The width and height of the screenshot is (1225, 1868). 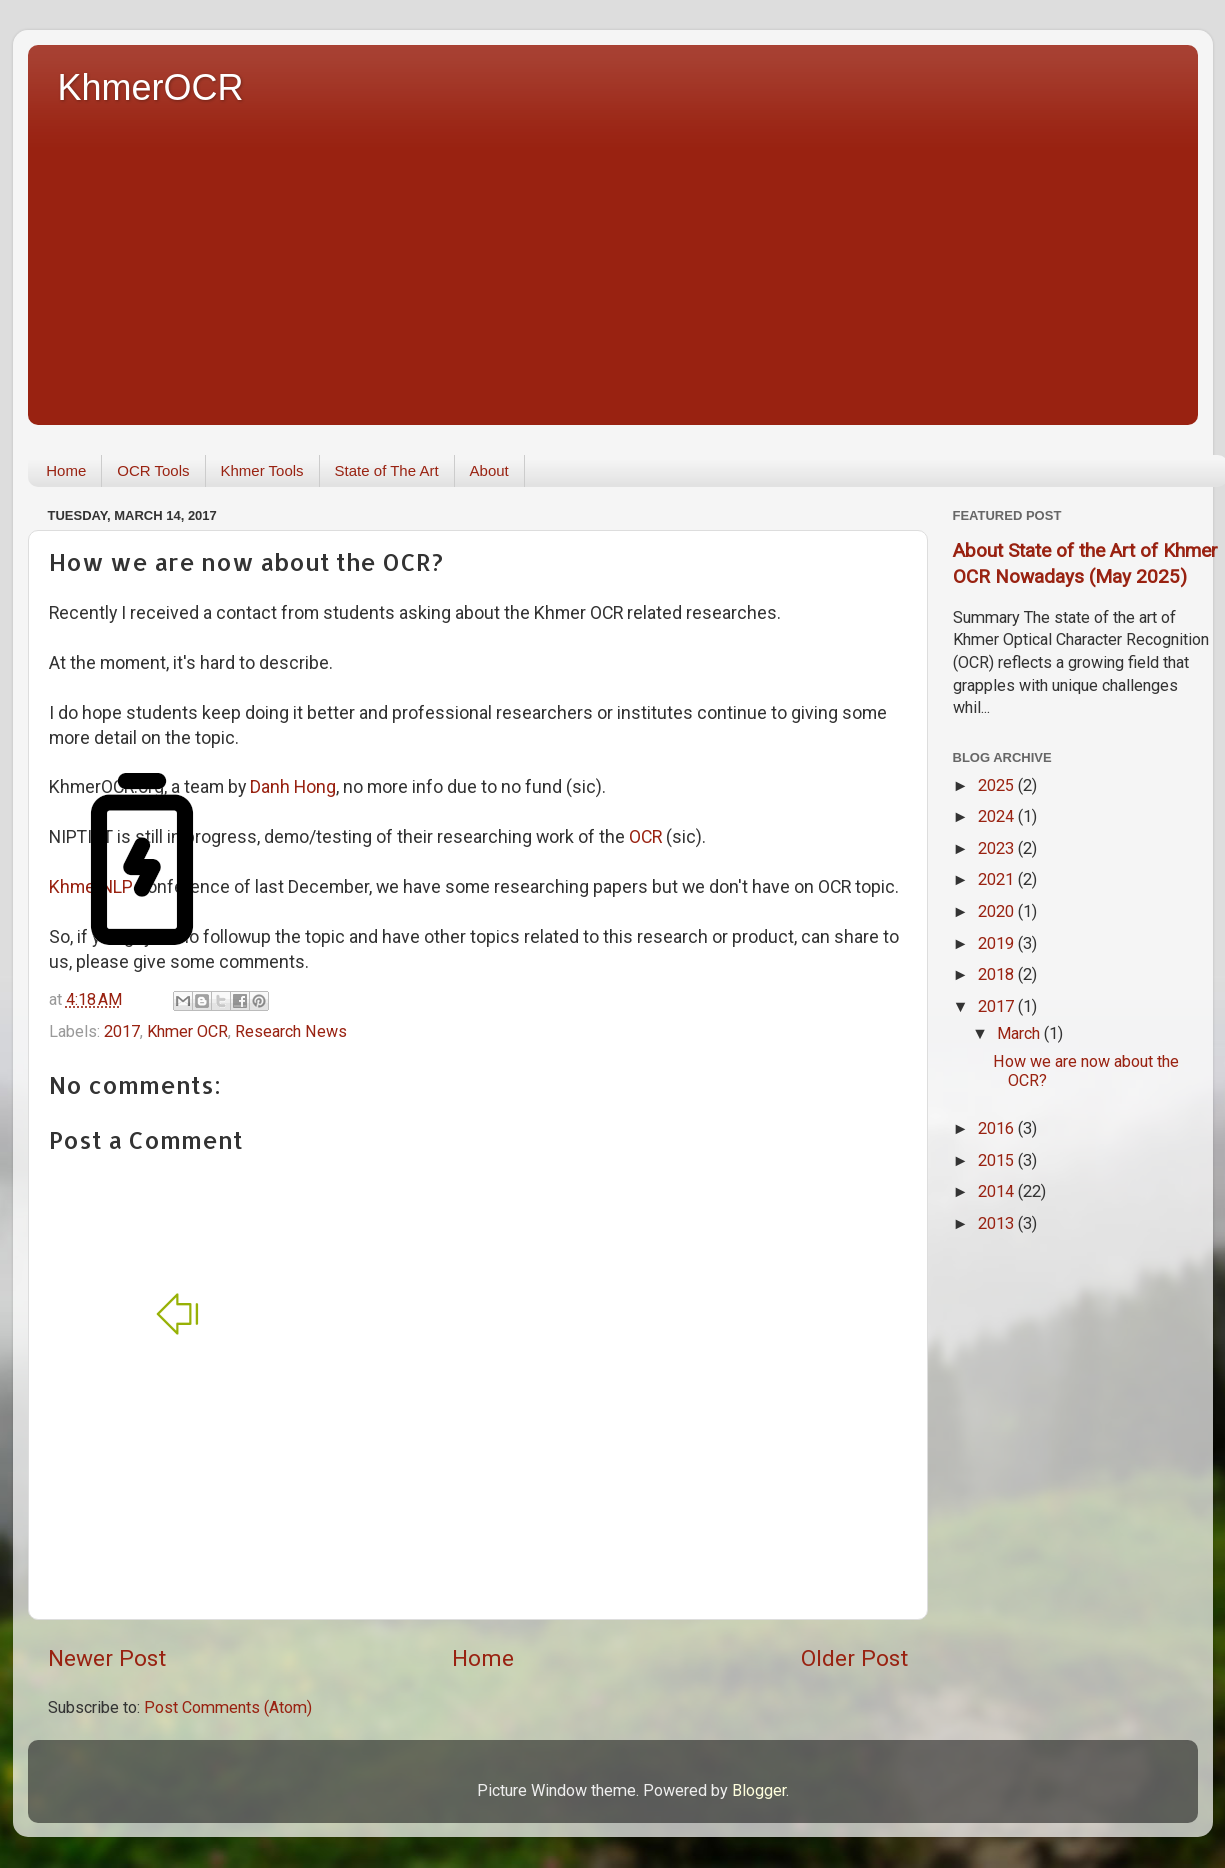 What do you see at coordinates (179, 1314) in the screenshot?
I see `go back to the previous screen` at bounding box center [179, 1314].